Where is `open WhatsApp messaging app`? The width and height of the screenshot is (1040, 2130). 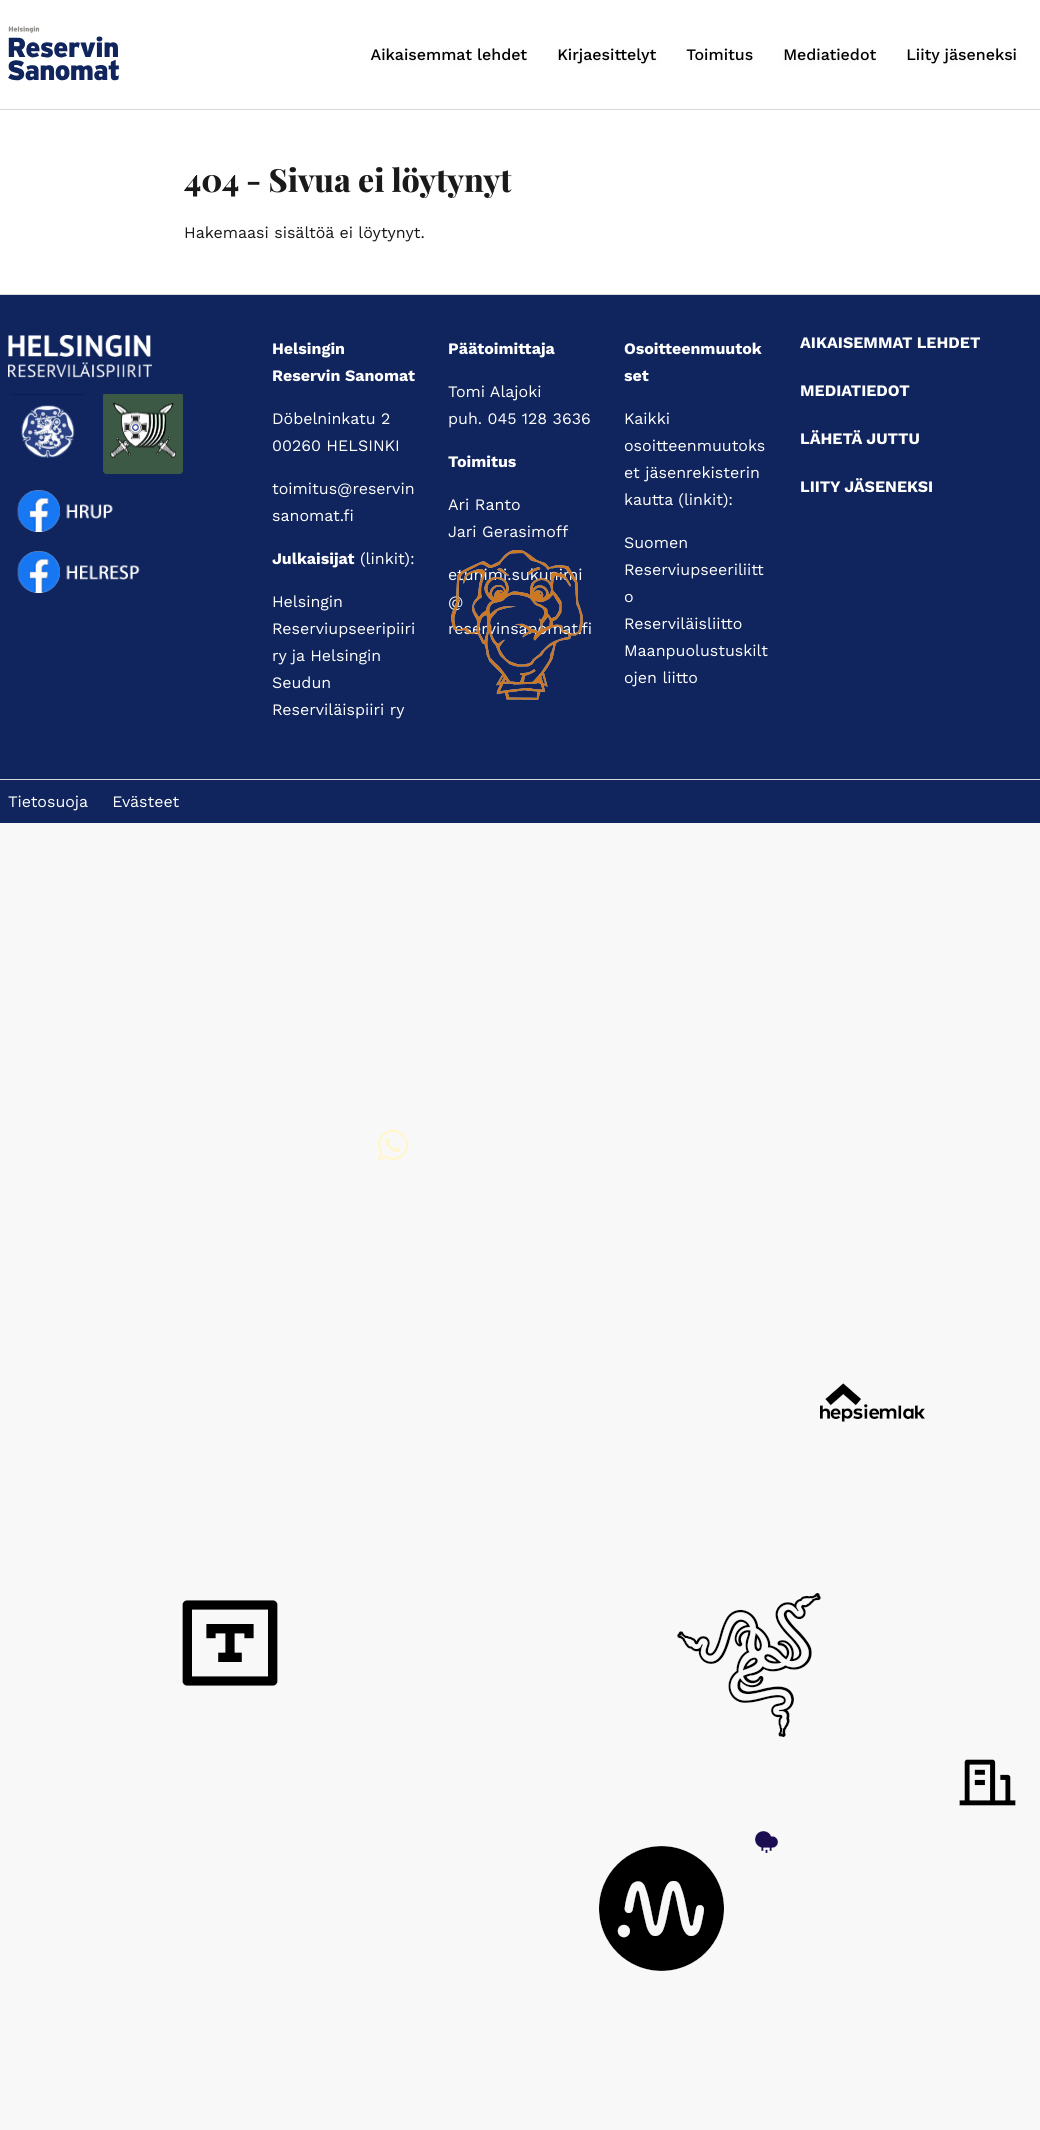
open WhatsApp messaging app is located at coordinates (393, 1145).